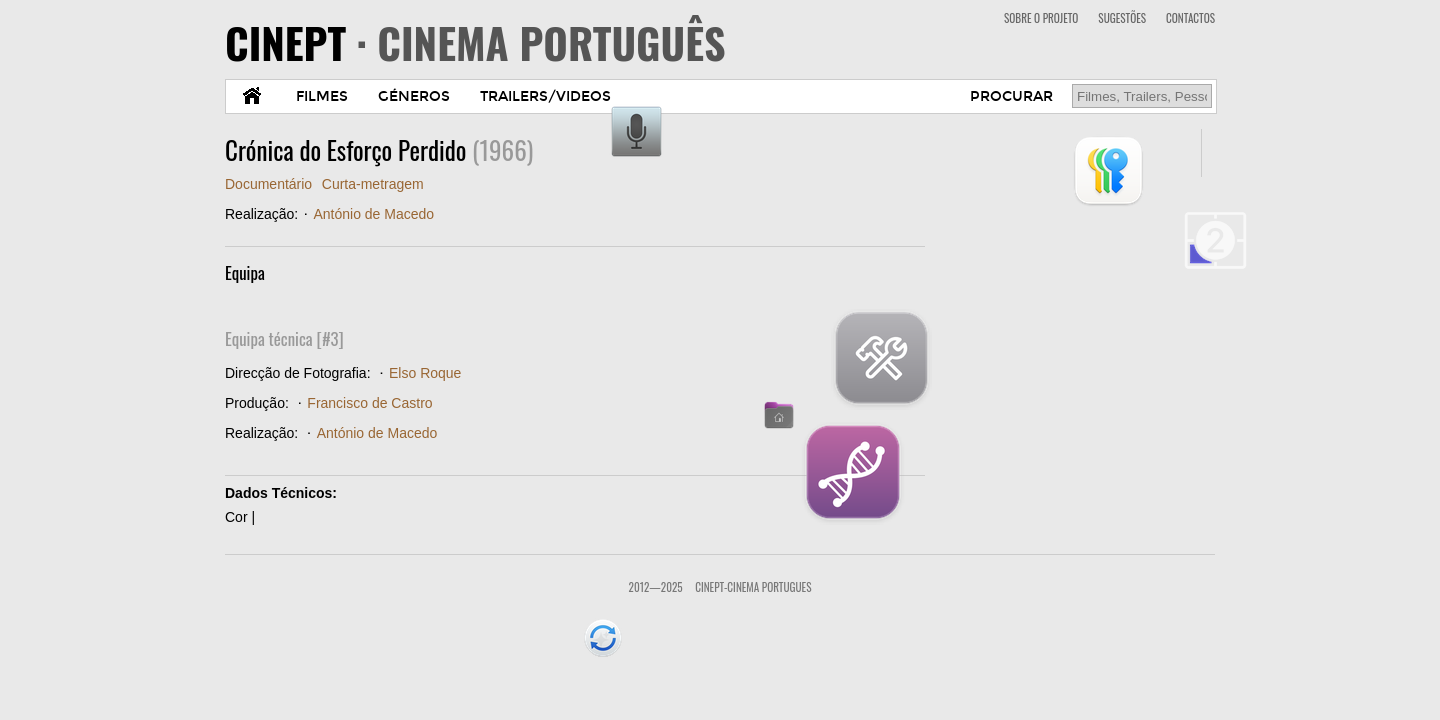 This screenshot has width=1440, height=720. Describe the element at coordinates (1108, 170) in the screenshot. I see `open the passwords app to manage saved credentials` at that location.